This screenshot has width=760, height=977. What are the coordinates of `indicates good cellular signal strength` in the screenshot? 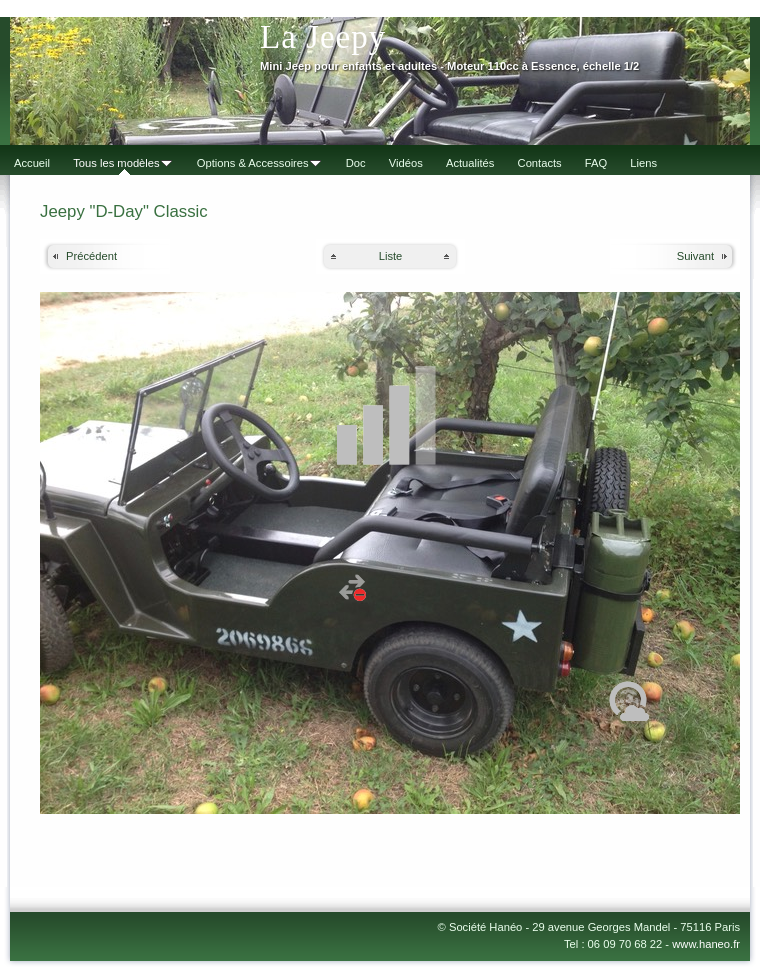 It's located at (389, 418).